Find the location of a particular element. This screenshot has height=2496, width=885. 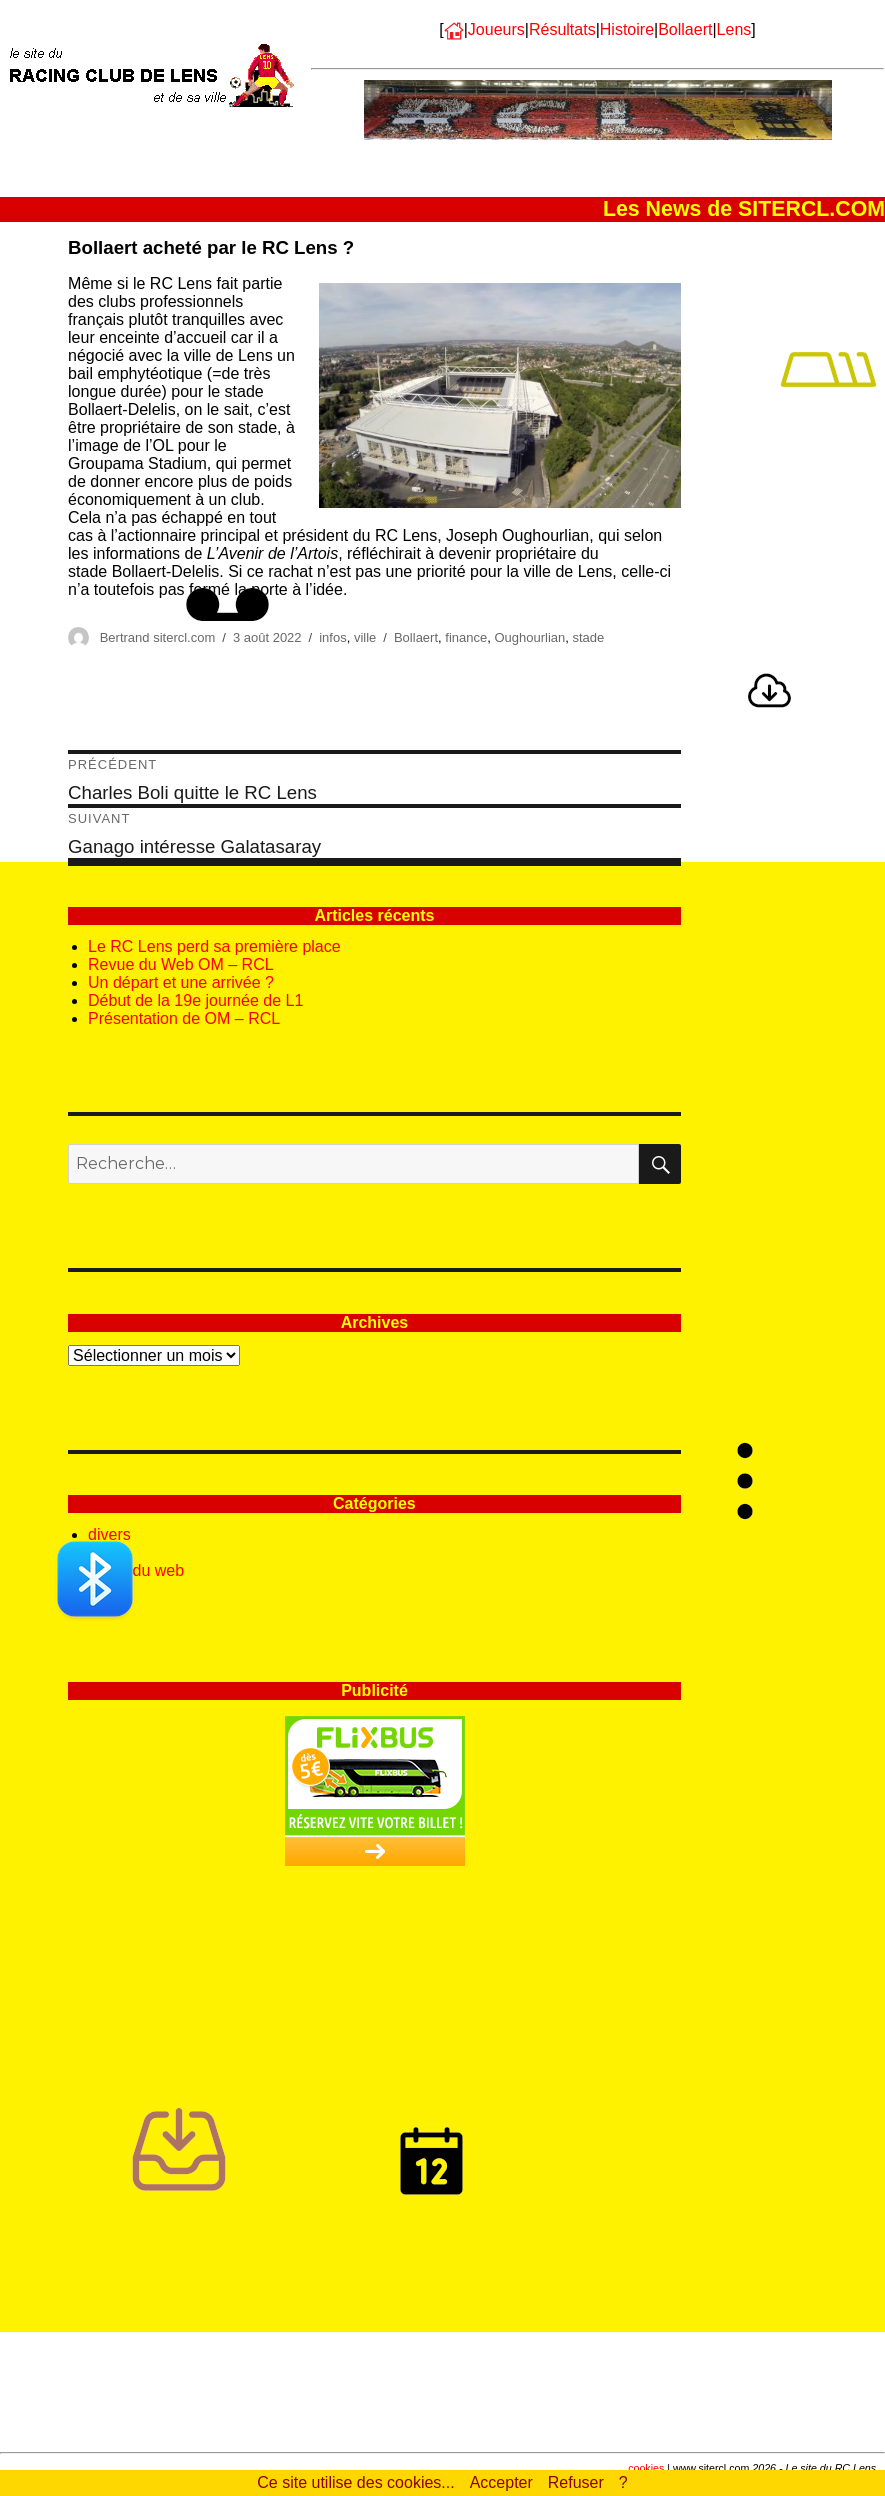

open calendar or date picker is located at coordinates (431, 2163).